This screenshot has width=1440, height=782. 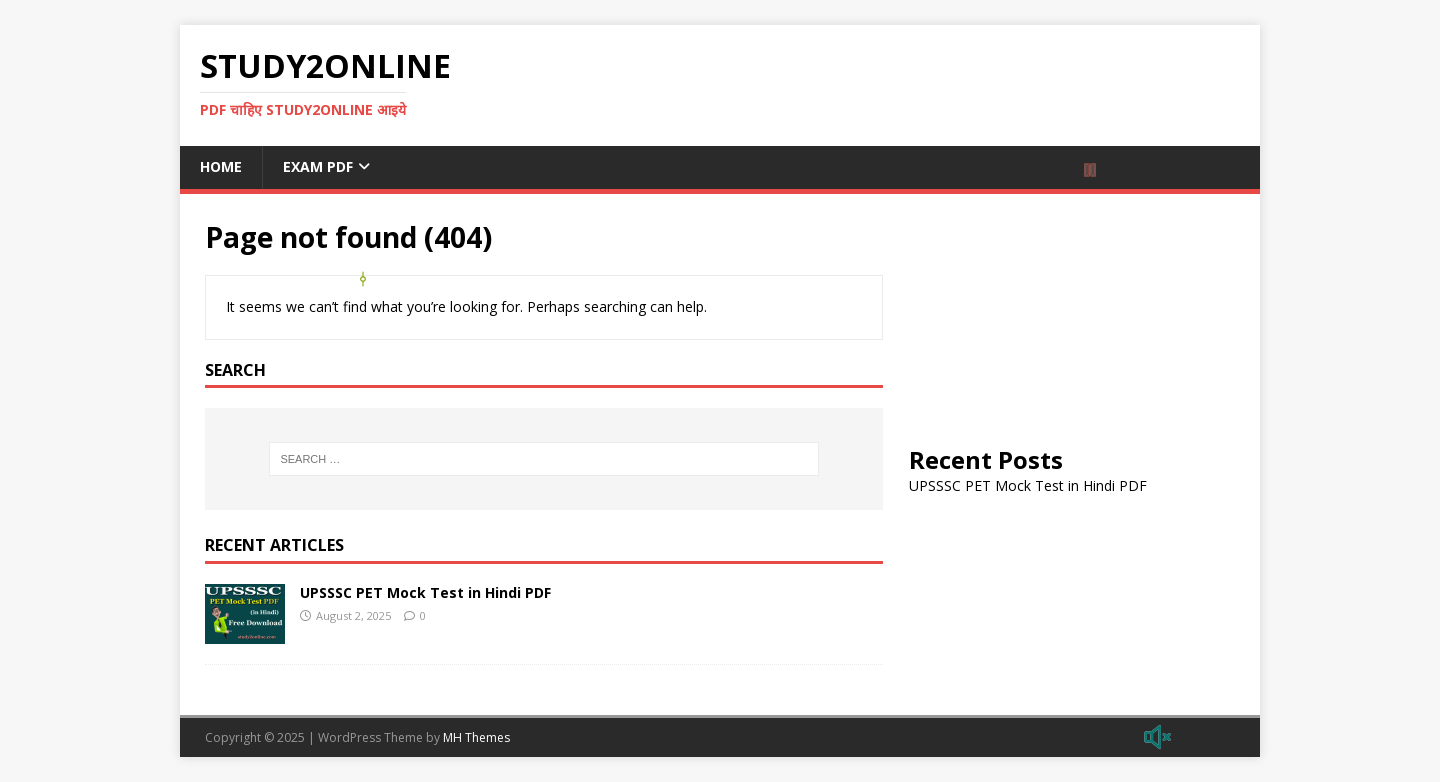 I want to click on mute audio, so click(x=1157, y=737).